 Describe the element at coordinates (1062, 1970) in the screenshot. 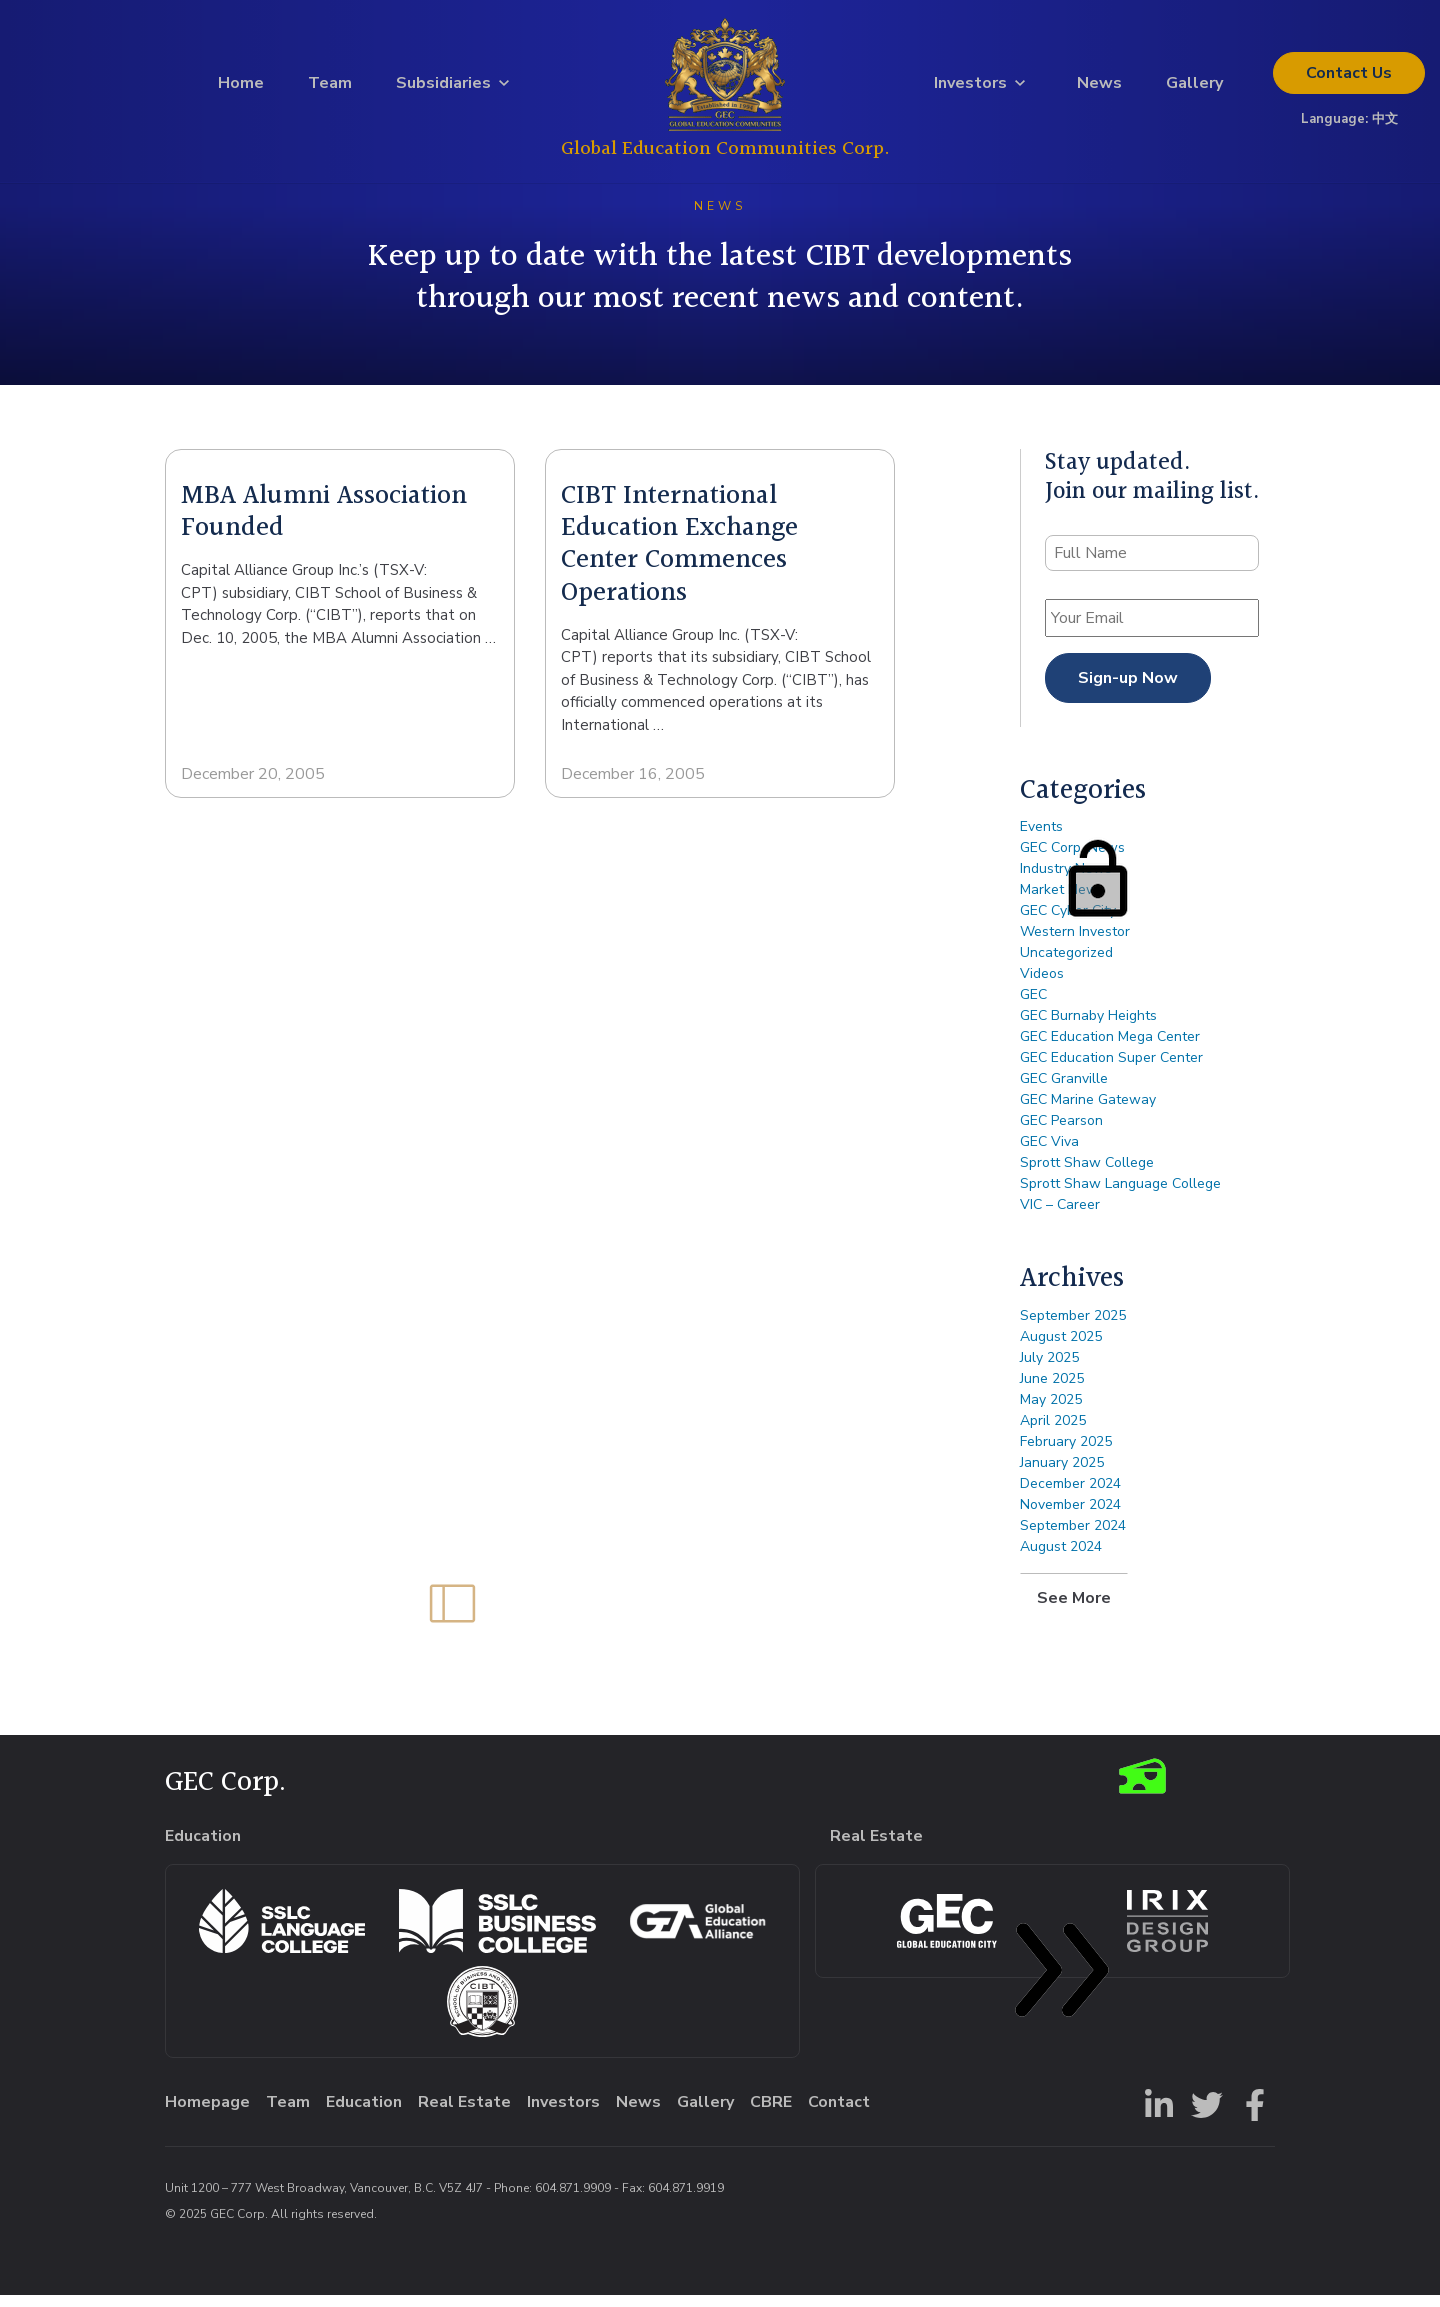

I see `skip forward or advance quickly` at that location.